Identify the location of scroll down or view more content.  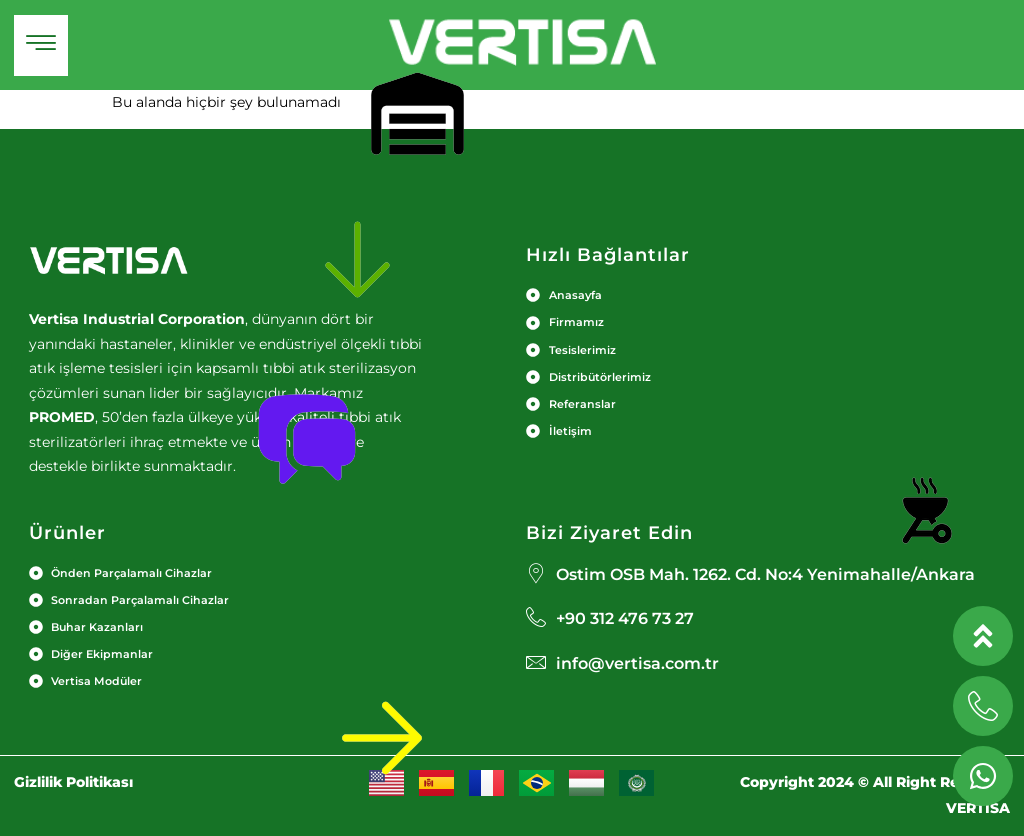
(357, 259).